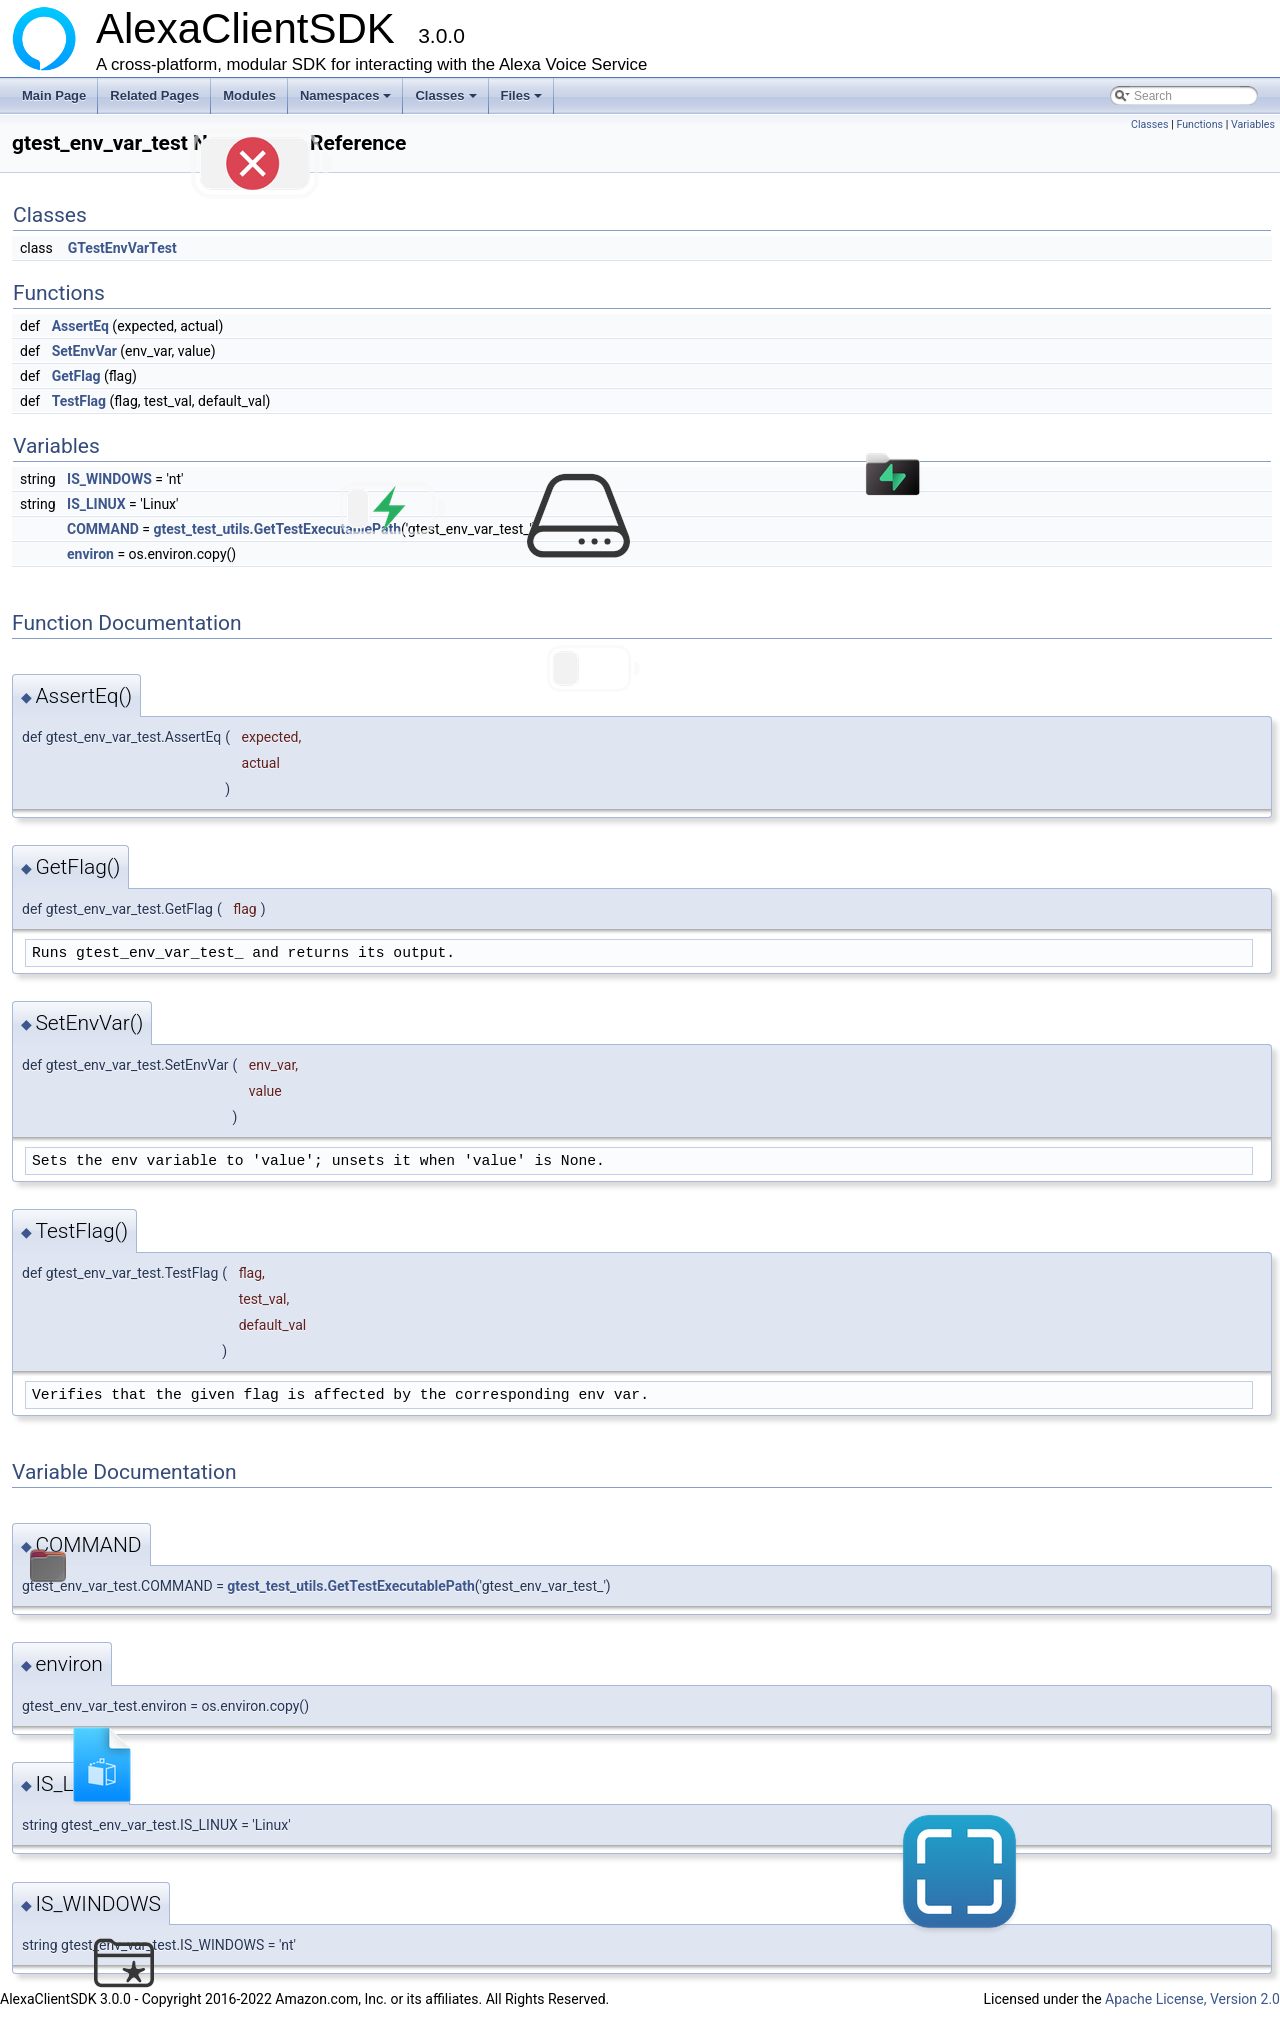 This screenshot has width=1280, height=2024. I want to click on open file folder, so click(48, 1565).